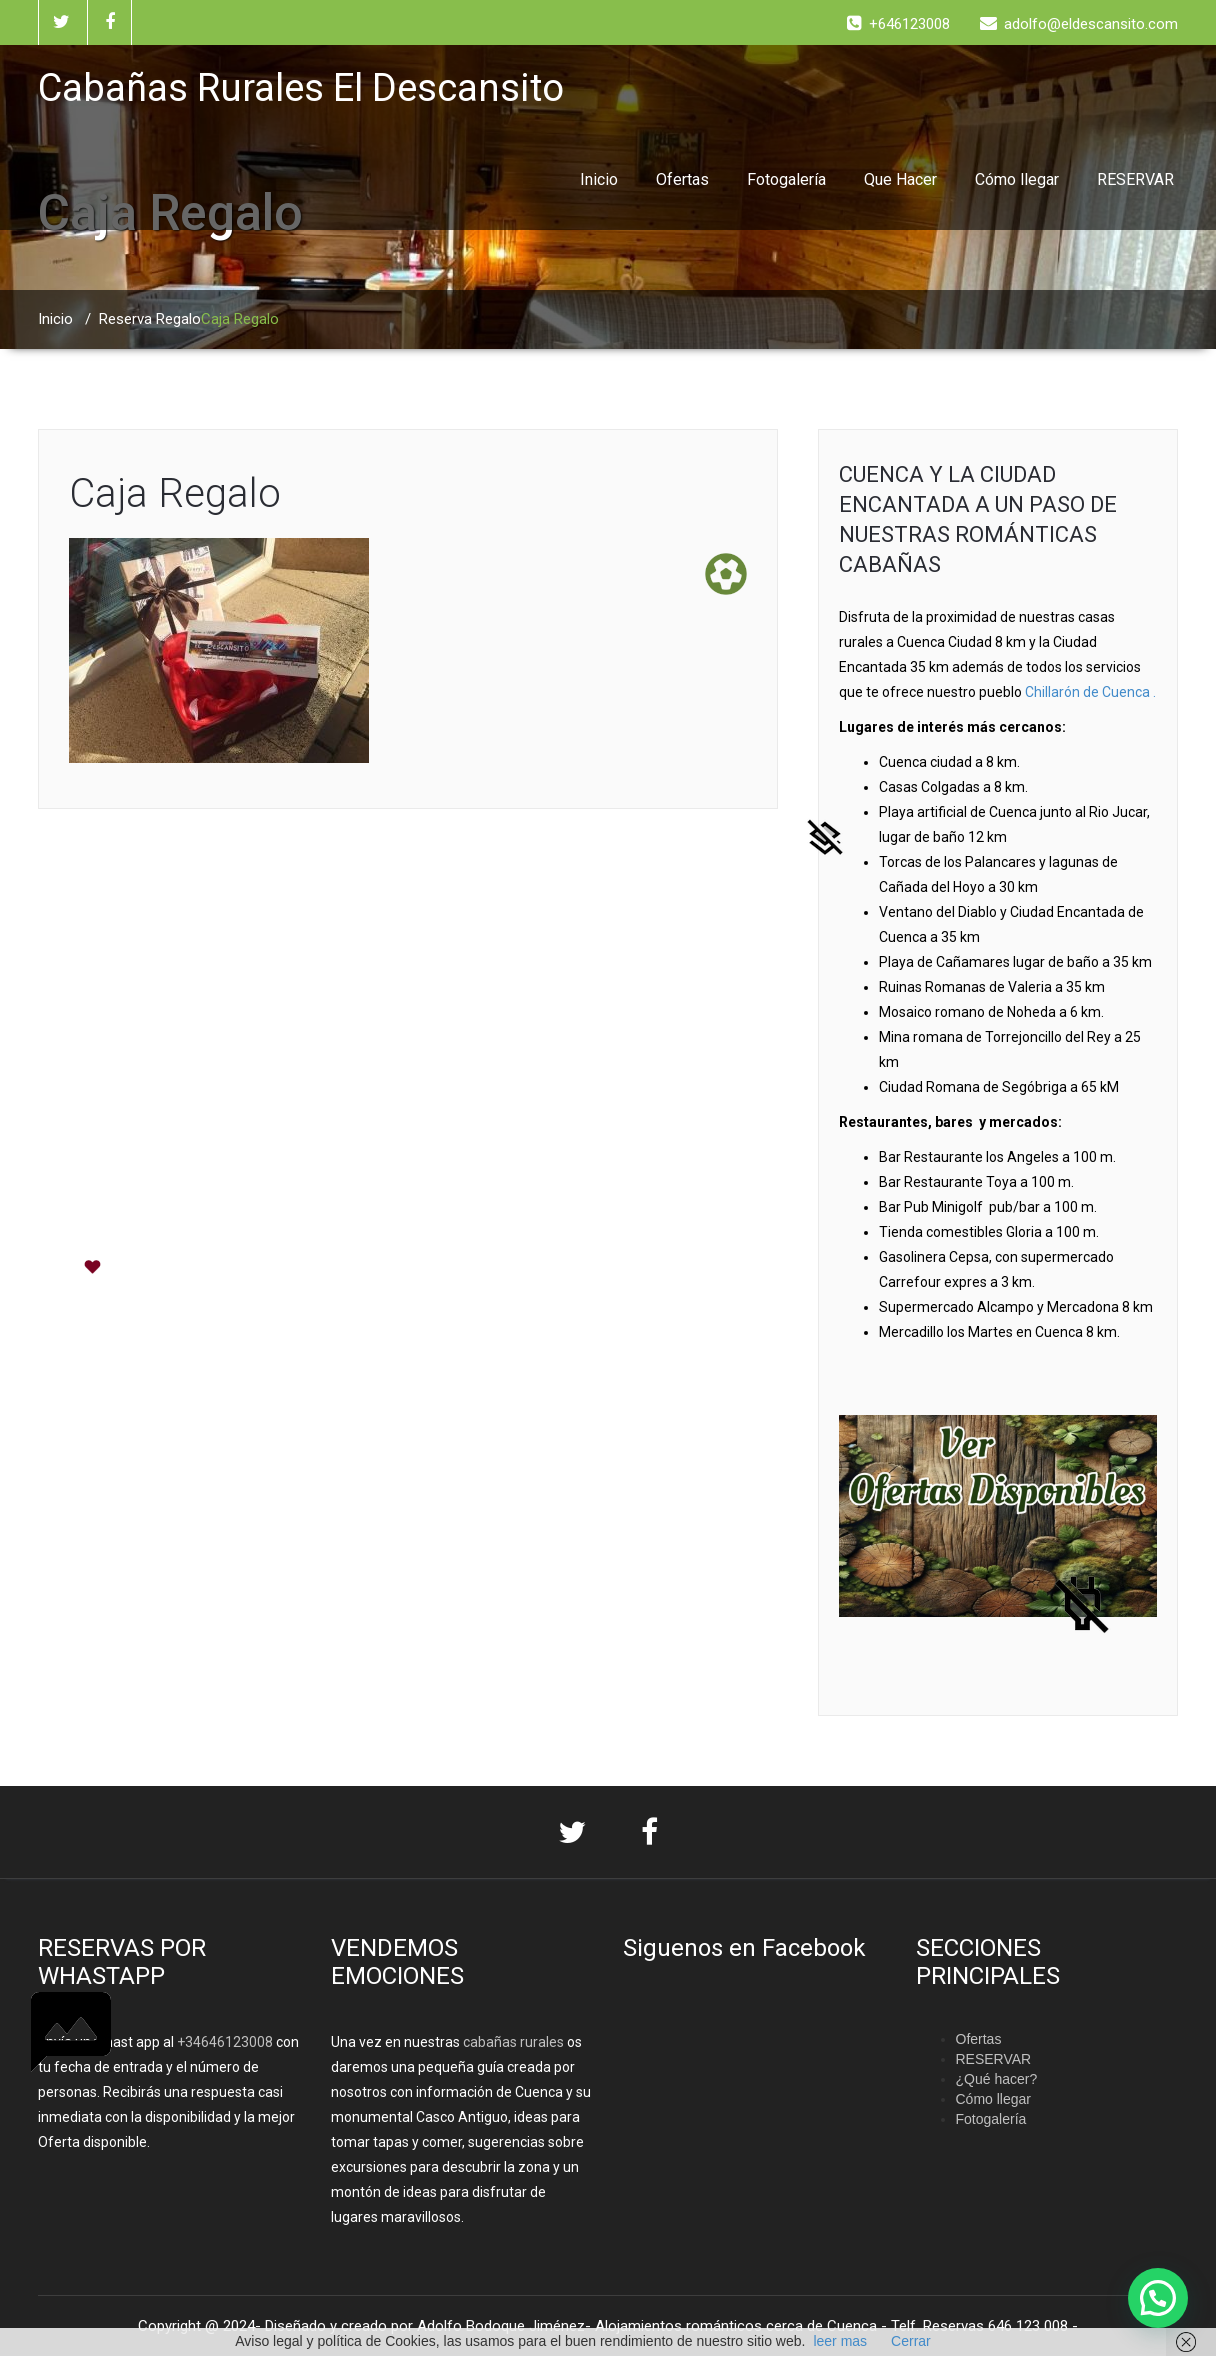  I want to click on clear all map layers, so click(825, 839).